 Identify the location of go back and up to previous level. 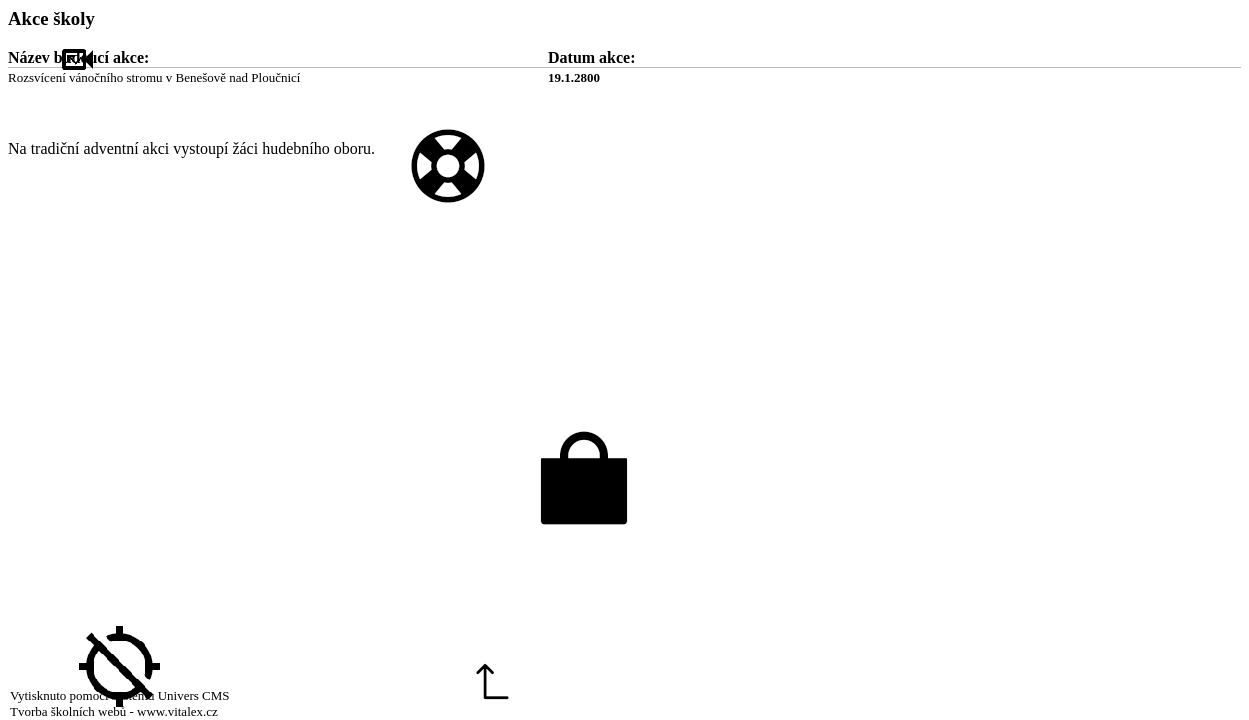
(492, 681).